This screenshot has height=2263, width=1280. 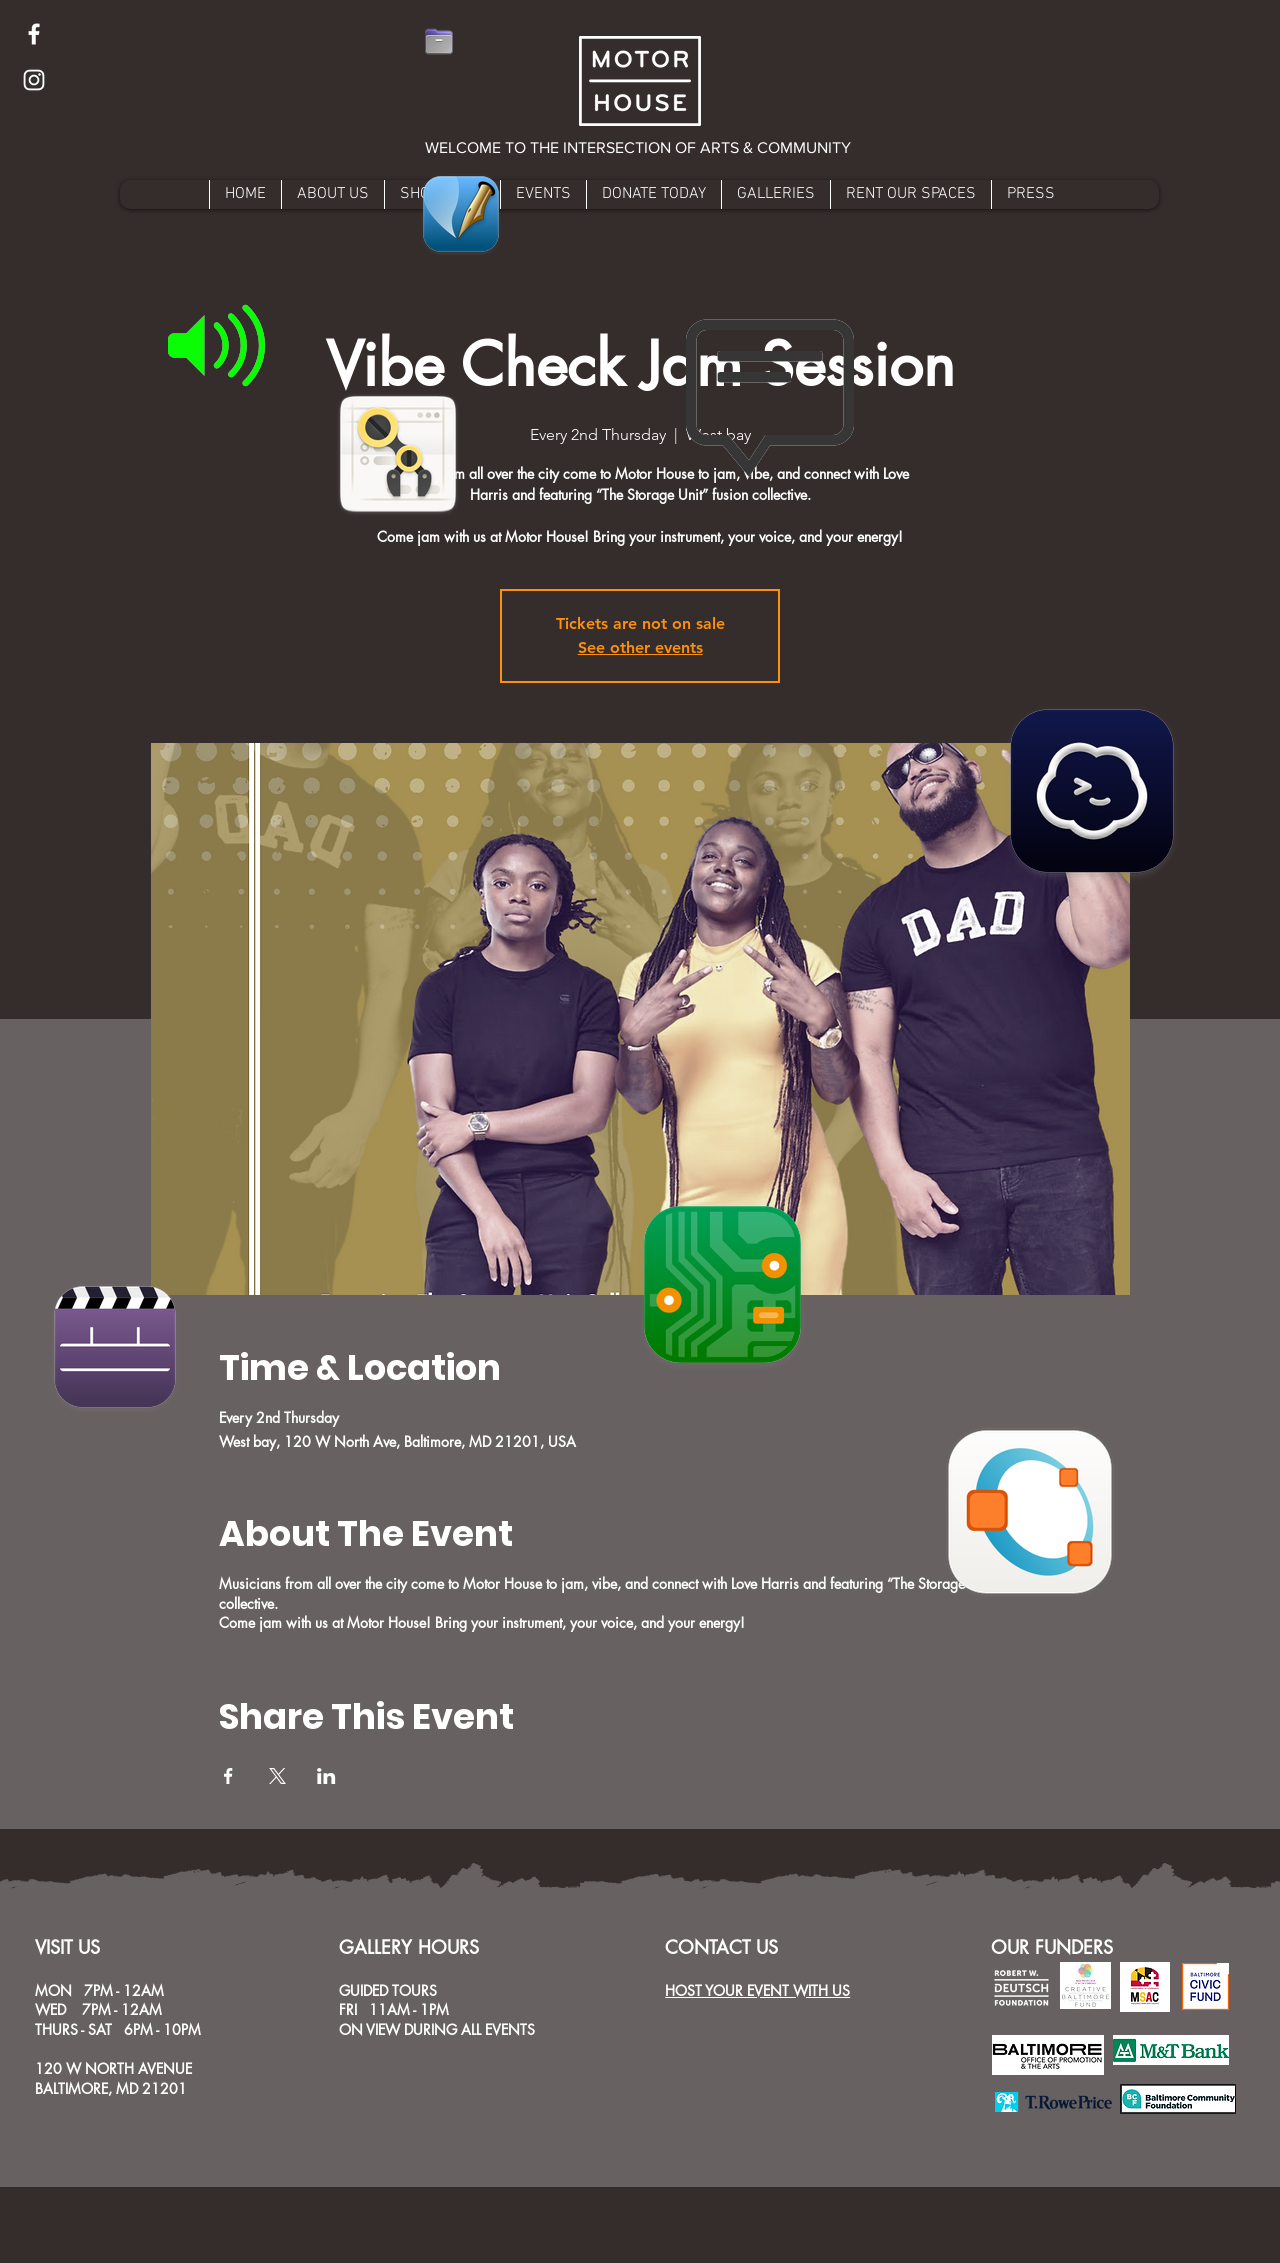 I want to click on open scribus desktop publishing application, so click(x=461, y=214).